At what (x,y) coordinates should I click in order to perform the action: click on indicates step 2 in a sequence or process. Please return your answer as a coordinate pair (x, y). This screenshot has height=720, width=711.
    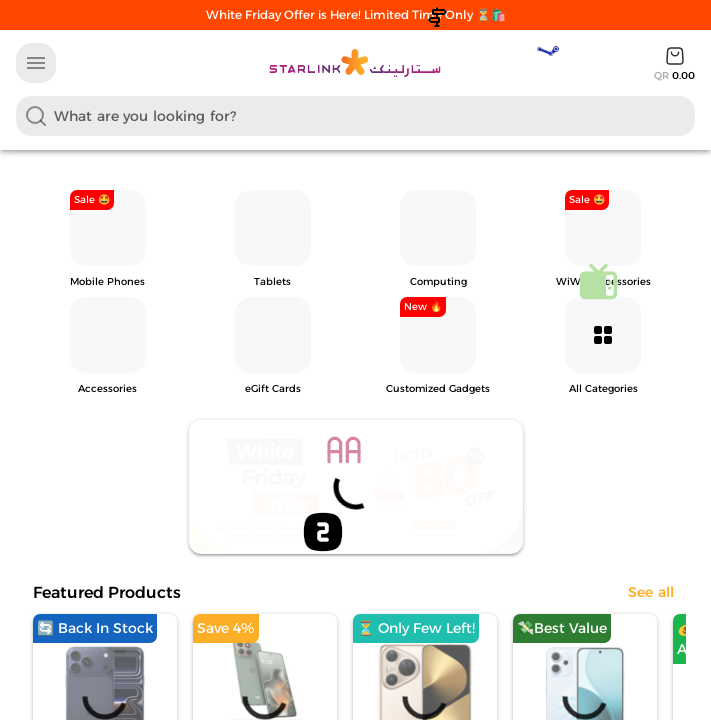
    Looking at the image, I should click on (323, 532).